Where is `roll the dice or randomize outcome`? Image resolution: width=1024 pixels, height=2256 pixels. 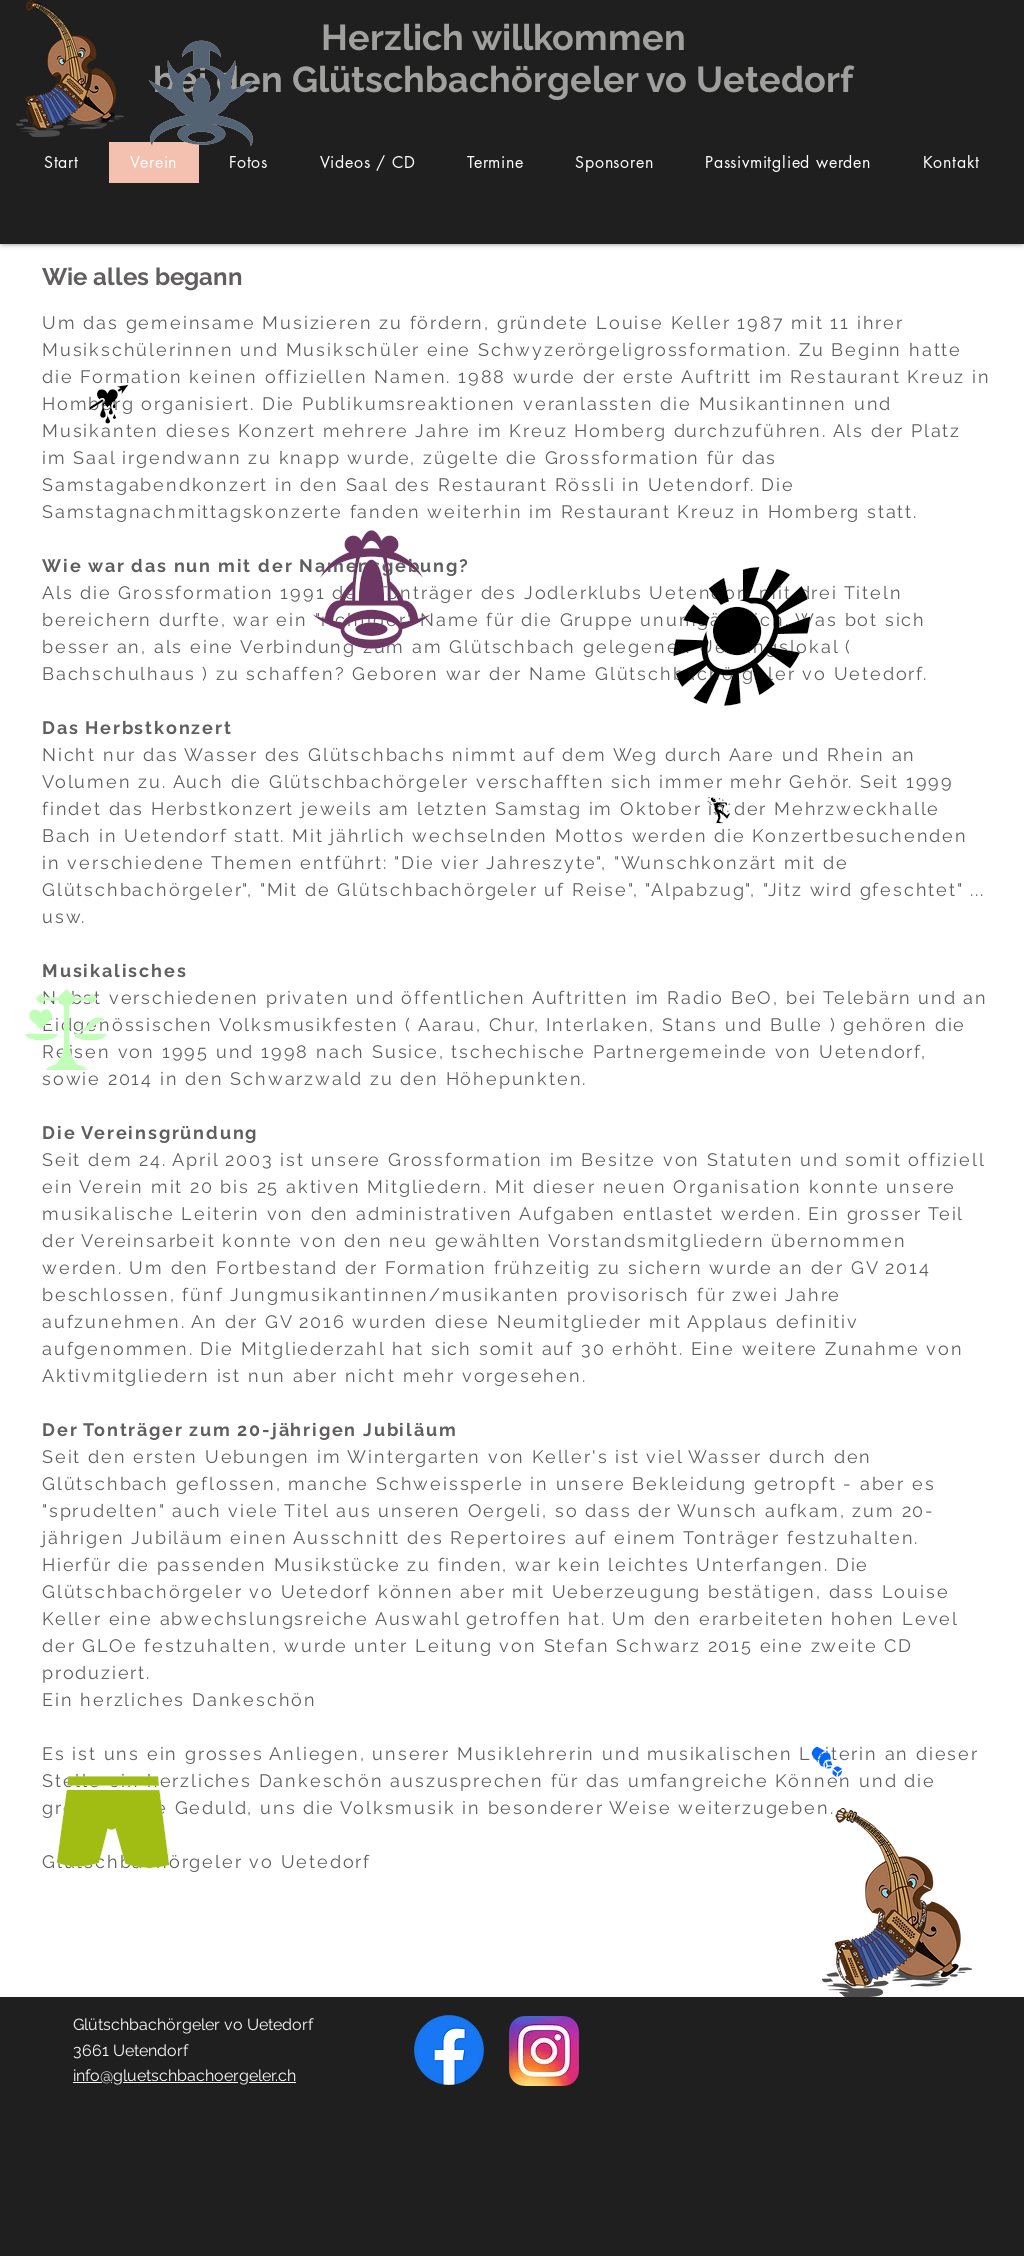 roll the dice or randomize outcome is located at coordinates (827, 1762).